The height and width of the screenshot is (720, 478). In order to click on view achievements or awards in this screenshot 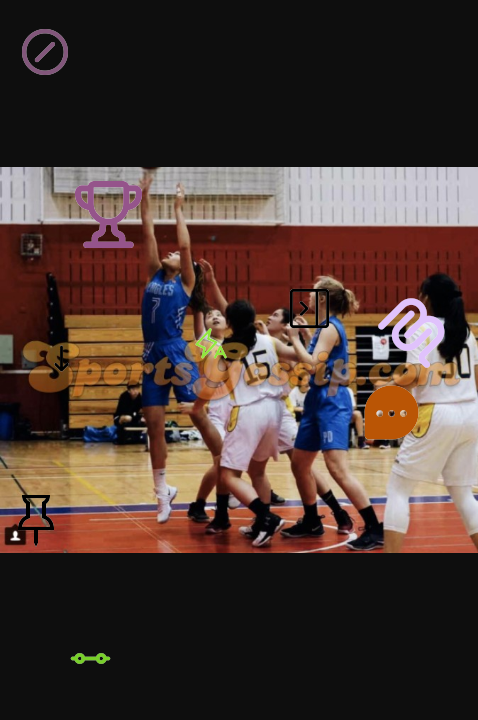, I will do `click(108, 214)`.